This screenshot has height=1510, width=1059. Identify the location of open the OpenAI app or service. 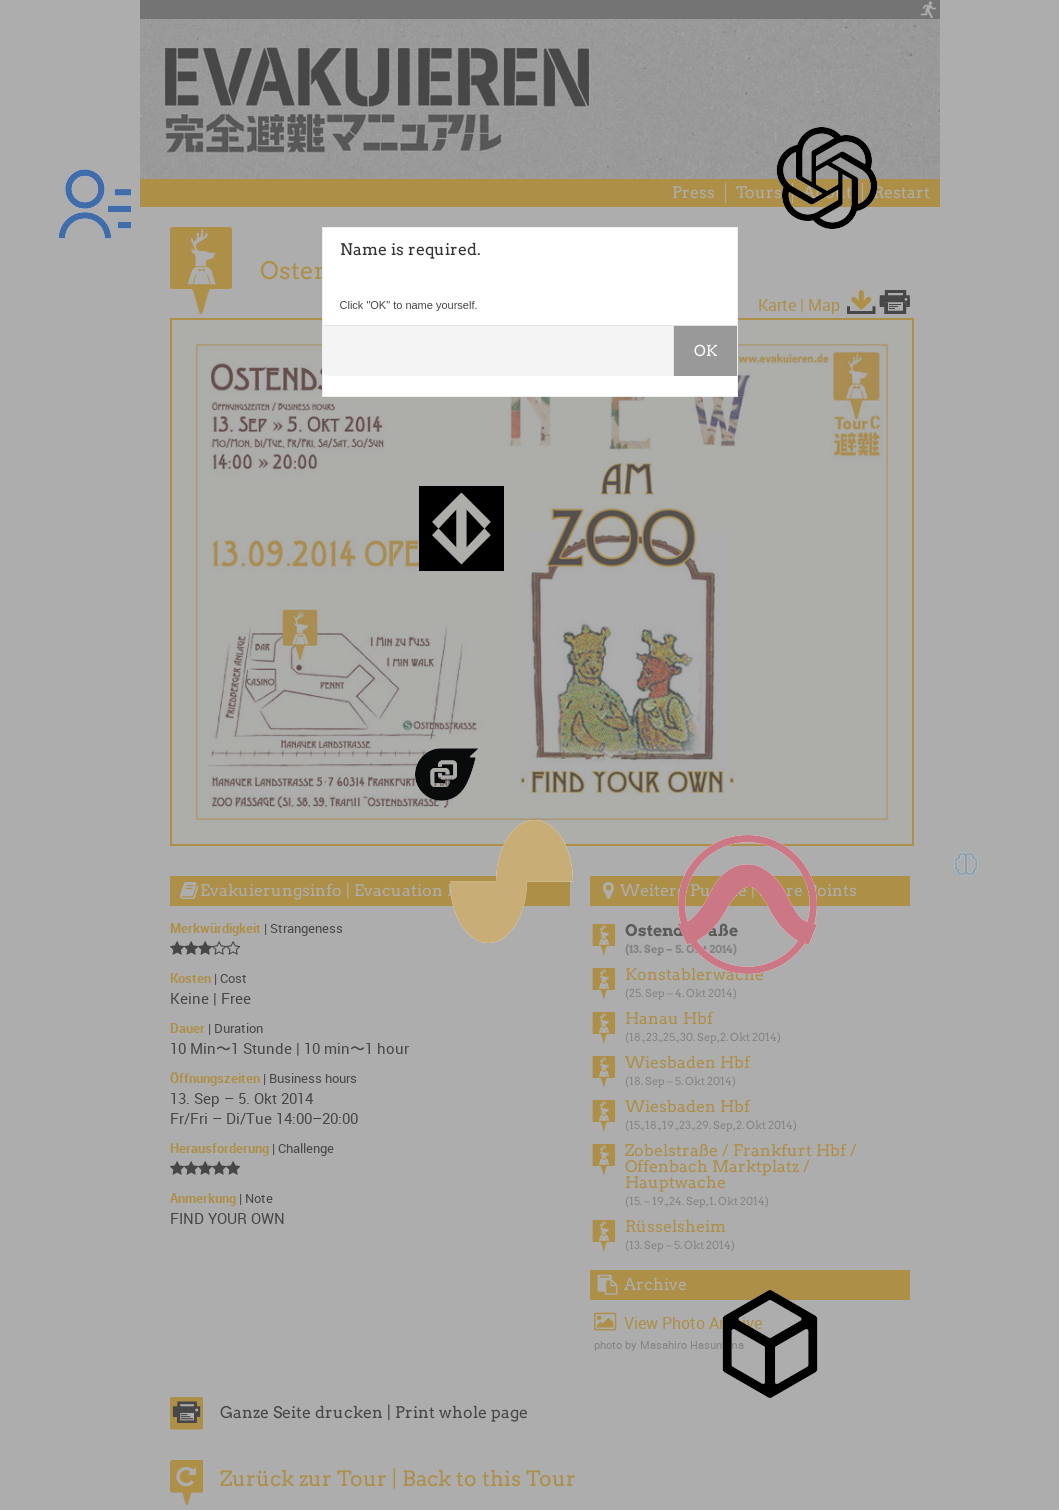
(827, 178).